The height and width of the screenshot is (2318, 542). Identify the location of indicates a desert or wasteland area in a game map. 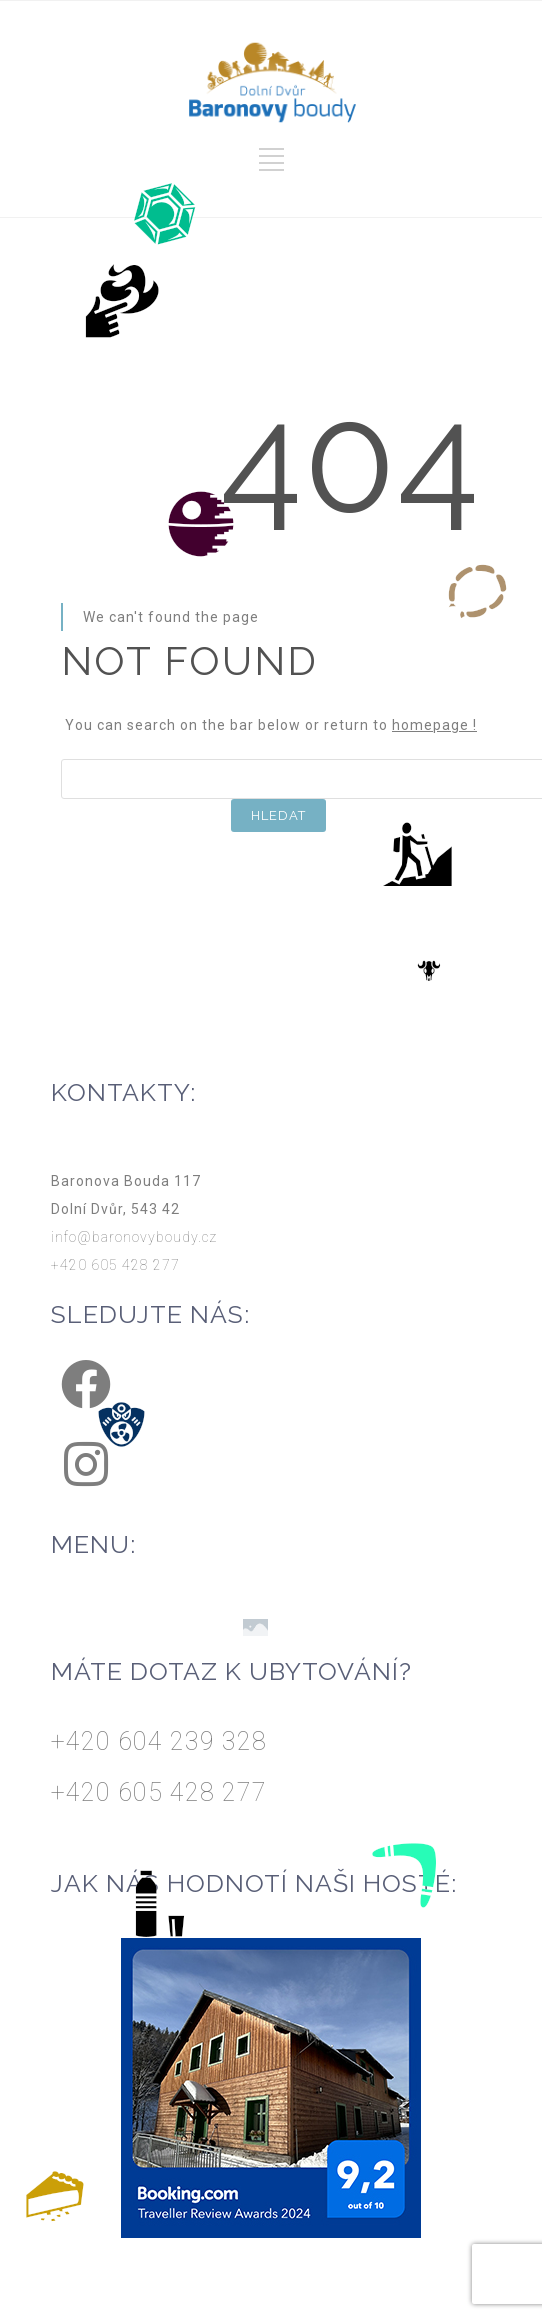
(429, 970).